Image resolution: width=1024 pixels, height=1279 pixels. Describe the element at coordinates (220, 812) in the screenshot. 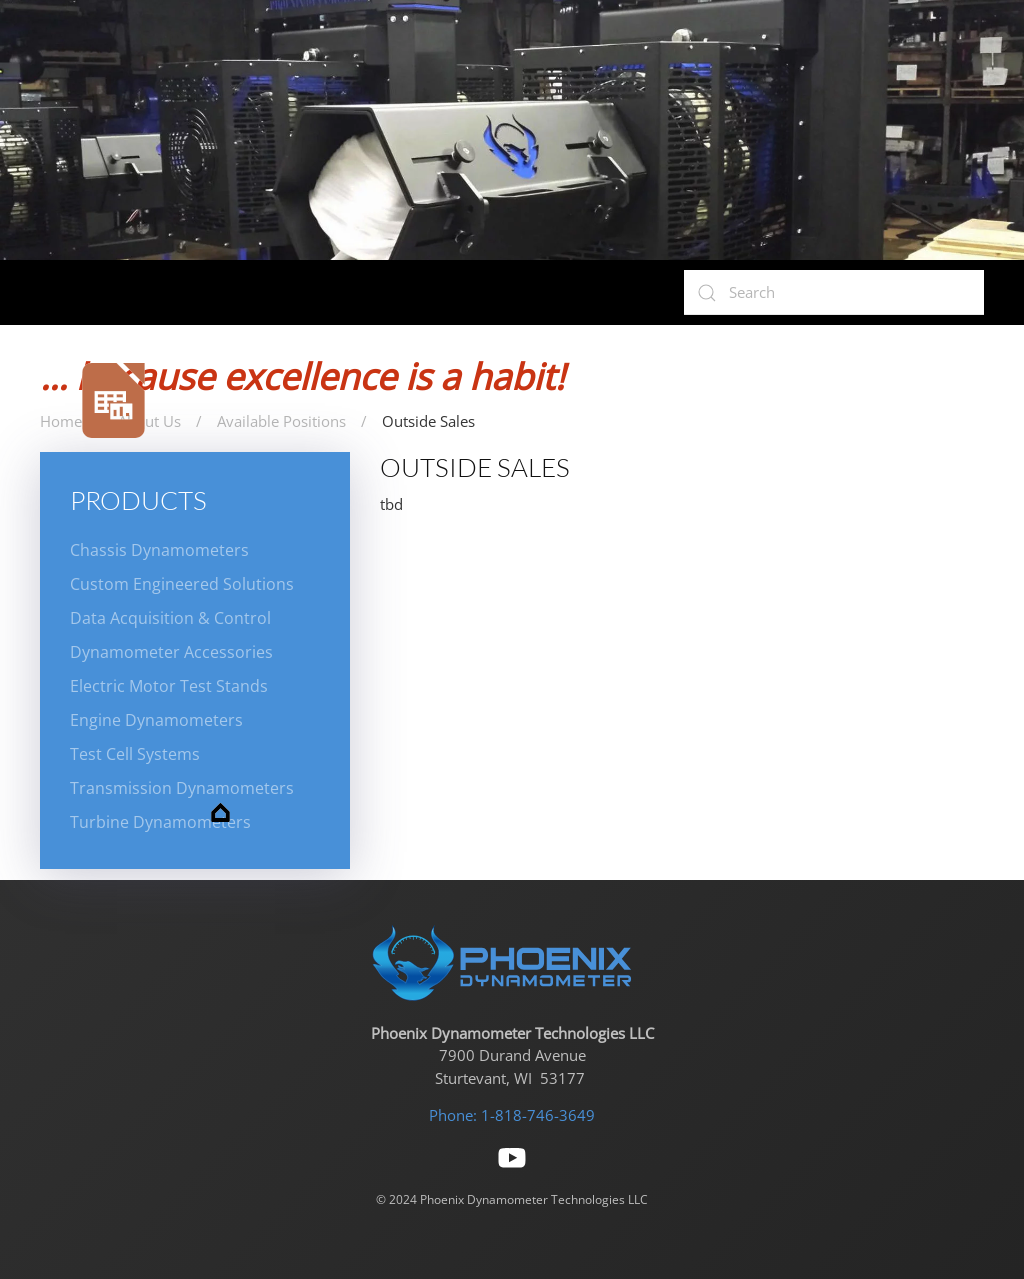

I see `open google home app` at that location.